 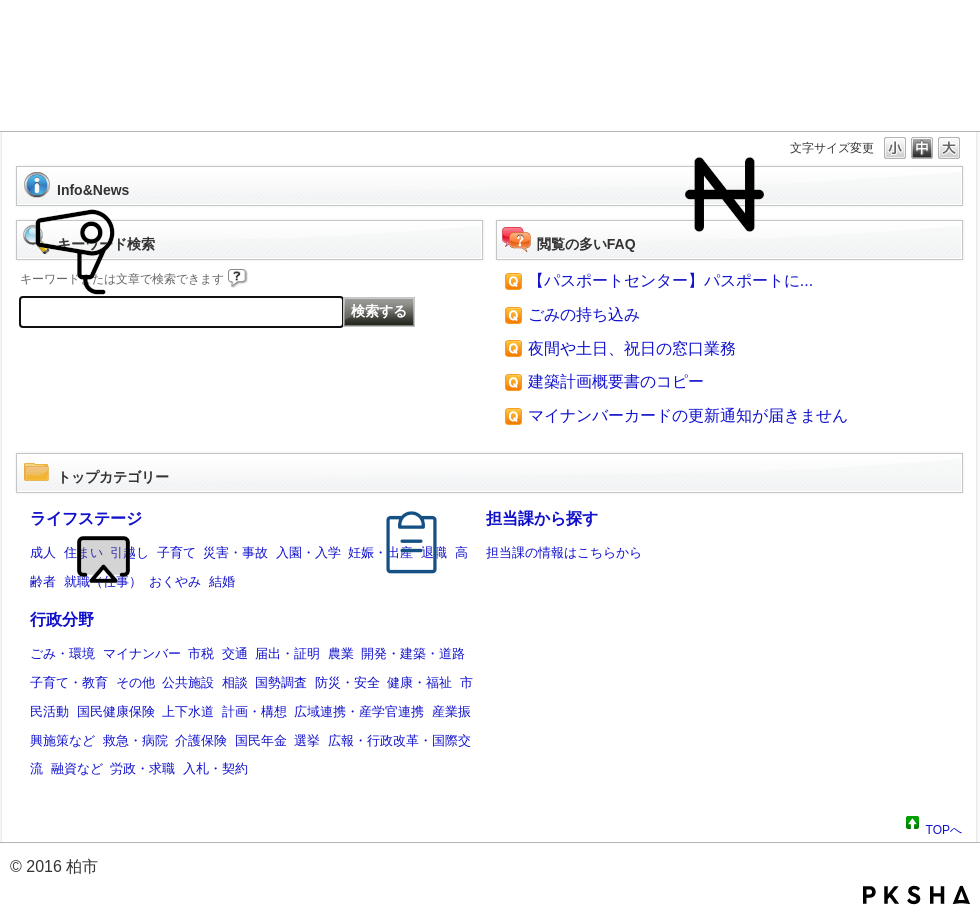 I want to click on hair styling or salon services, so click(x=76, y=247).